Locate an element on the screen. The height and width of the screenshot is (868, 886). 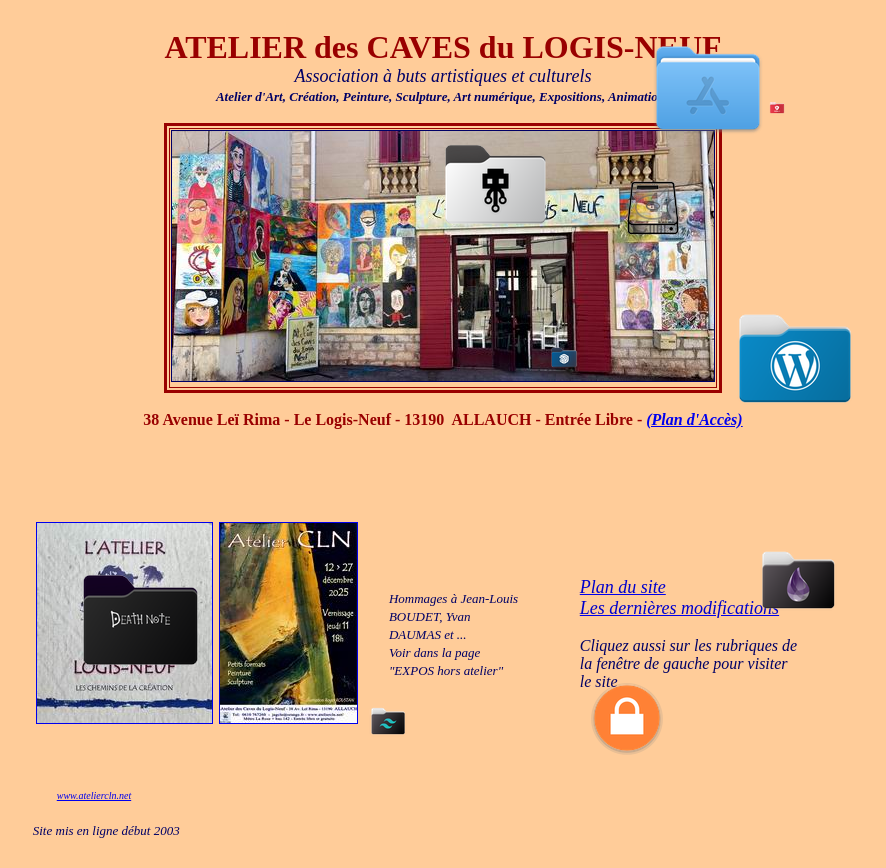
folder containing tailwind css files is located at coordinates (388, 722).